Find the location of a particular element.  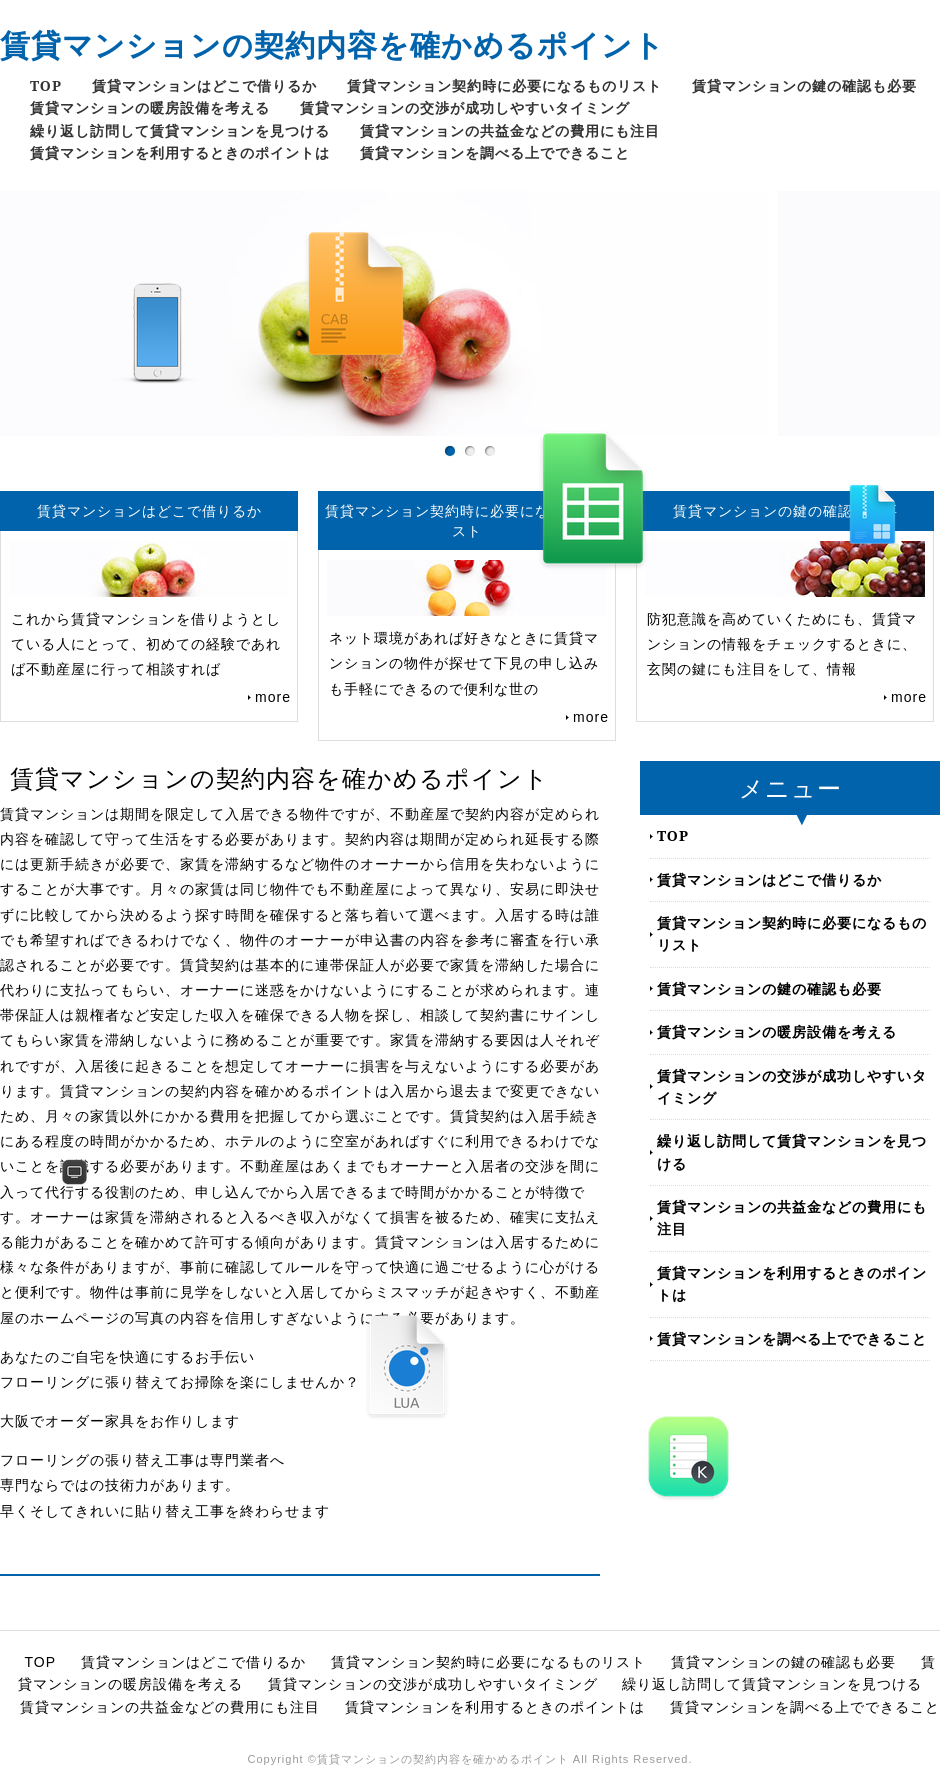

view release notes and software updates is located at coordinates (688, 1456).